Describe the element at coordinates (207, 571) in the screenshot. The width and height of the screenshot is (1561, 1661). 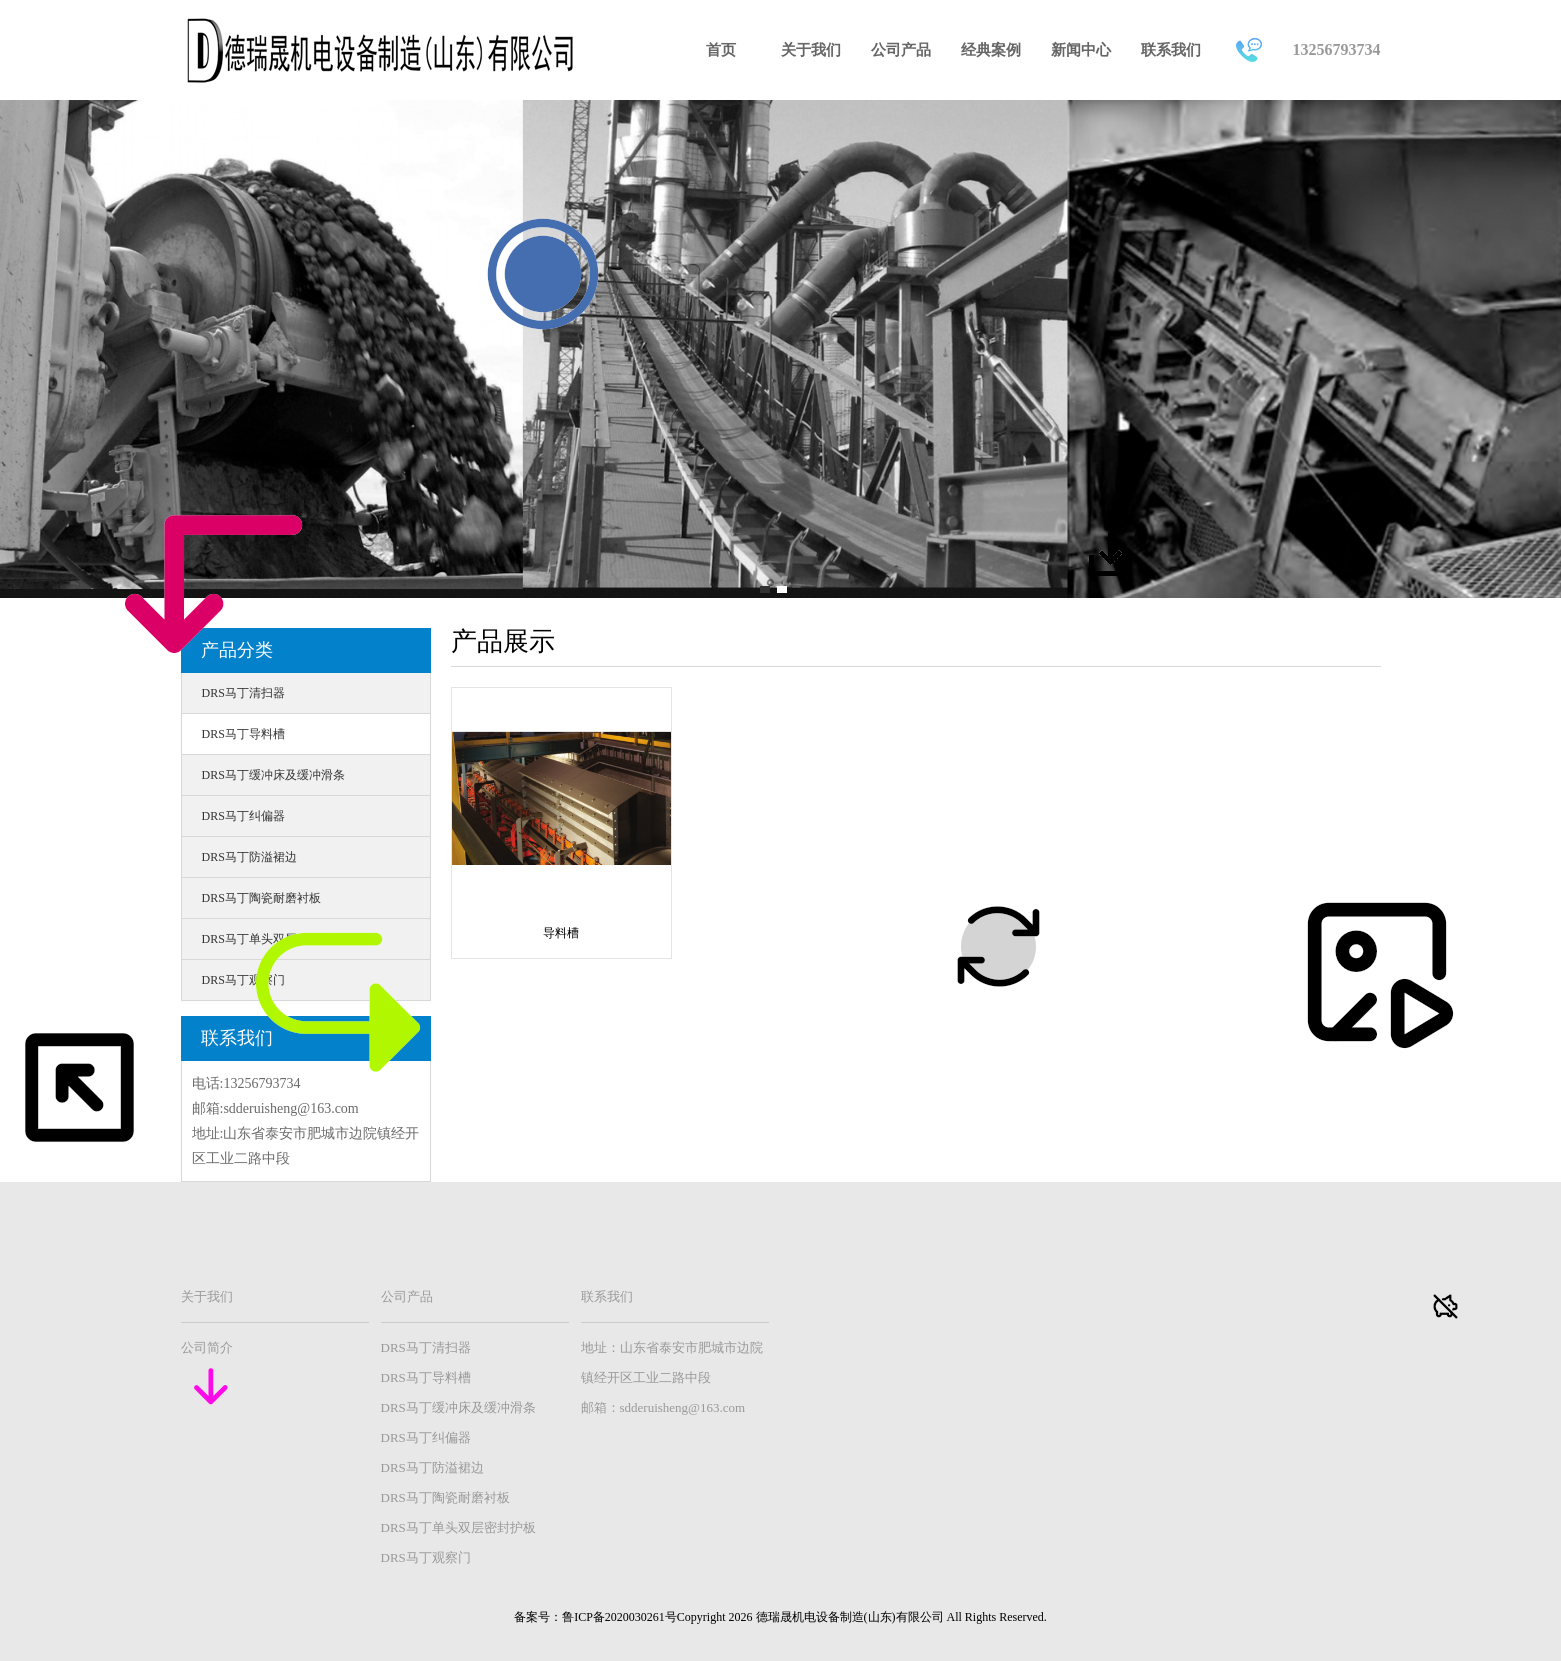
I see `navigate back and down in a menu hierarchy` at that location.